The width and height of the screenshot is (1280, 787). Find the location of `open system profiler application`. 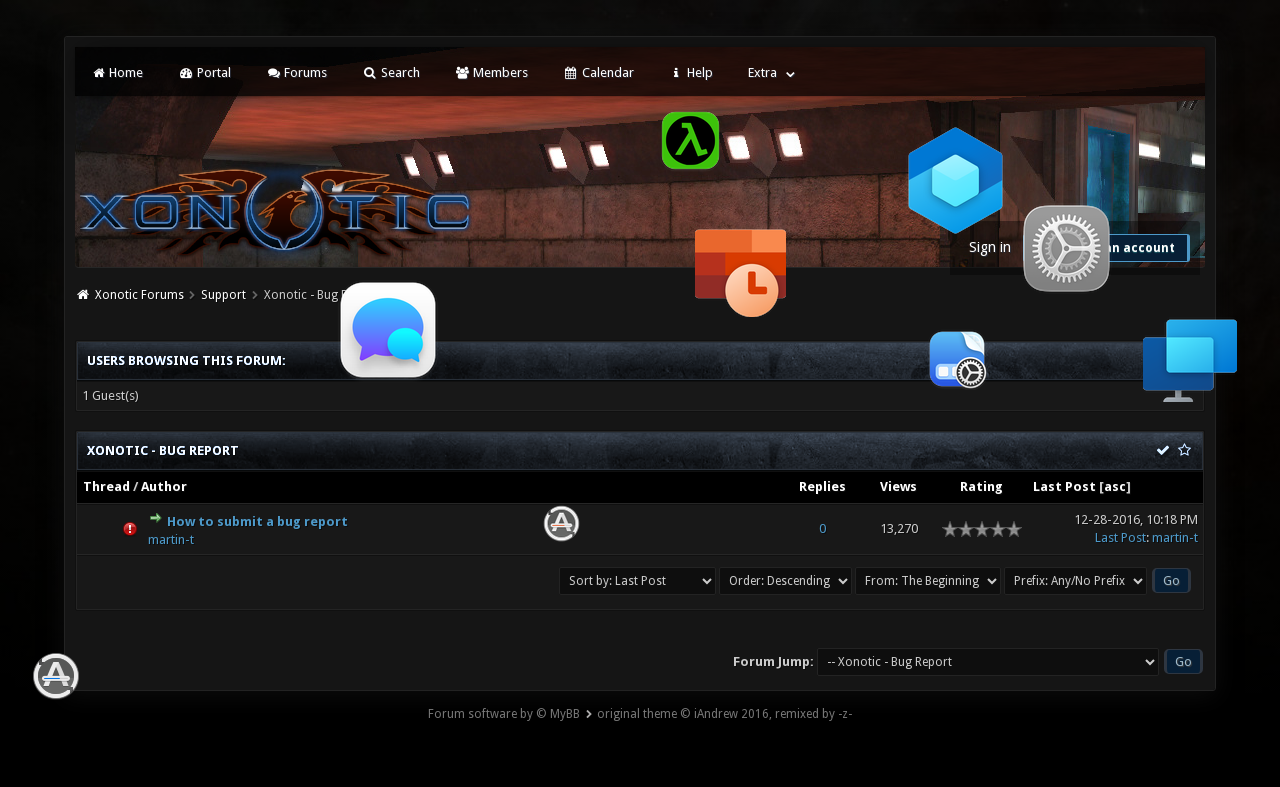

open system profiler application is located at coordinates (957, 359).